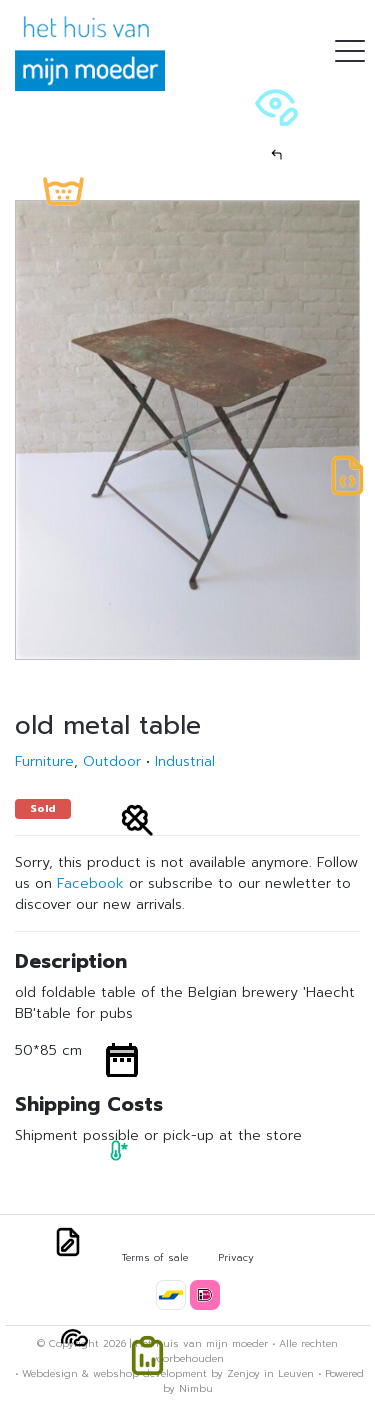 The width and height of the screenshot is (375, 1406). What do you see at coordinates (347, 475) in the screenshot?
I see `view source code file` at bounding box center [347, 475].